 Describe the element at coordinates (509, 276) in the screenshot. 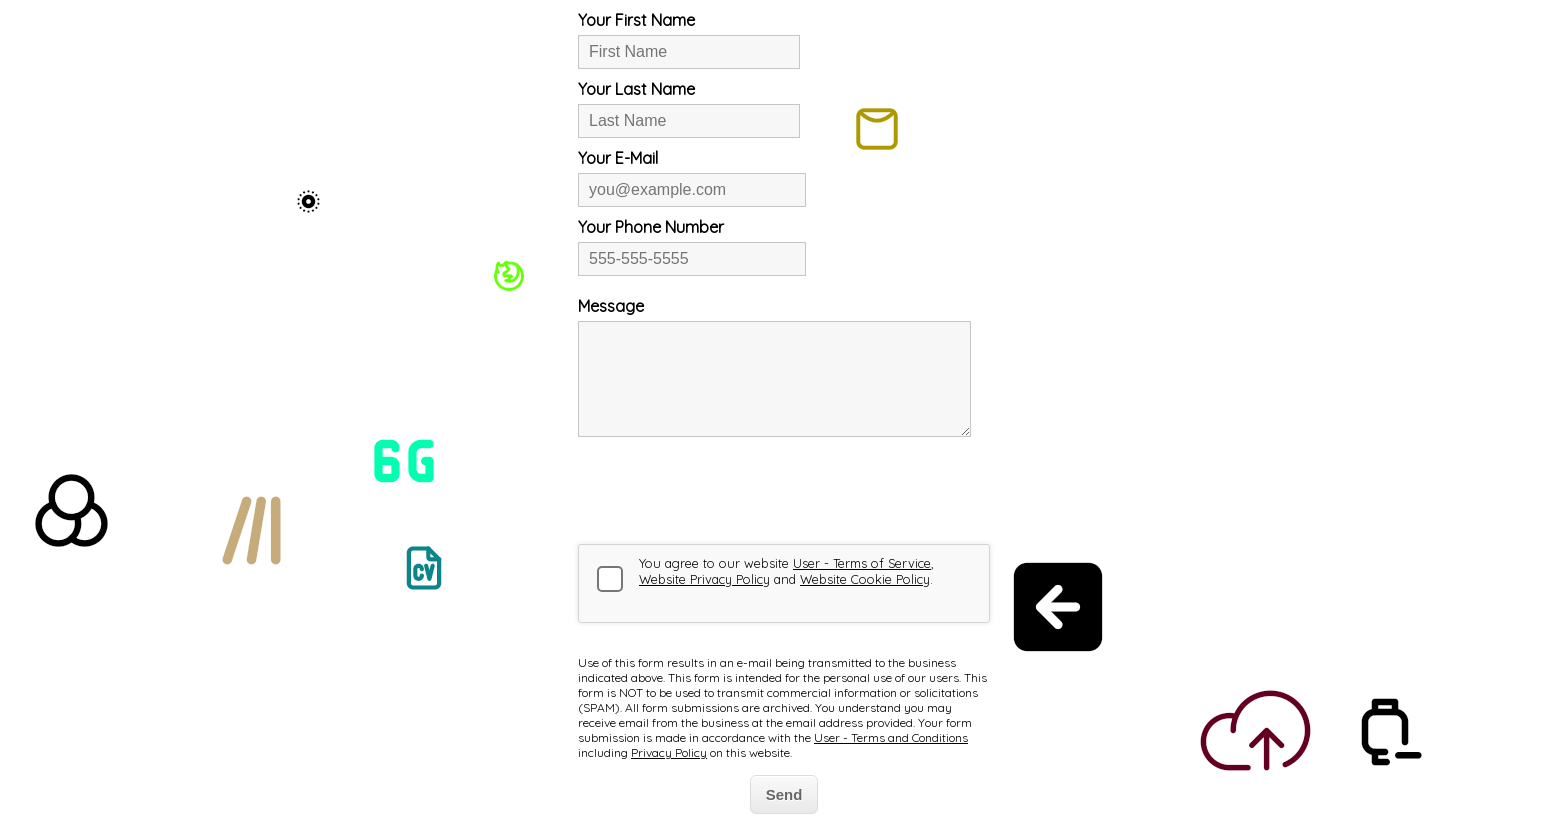

I see `open link in Firefox browser` at that location.